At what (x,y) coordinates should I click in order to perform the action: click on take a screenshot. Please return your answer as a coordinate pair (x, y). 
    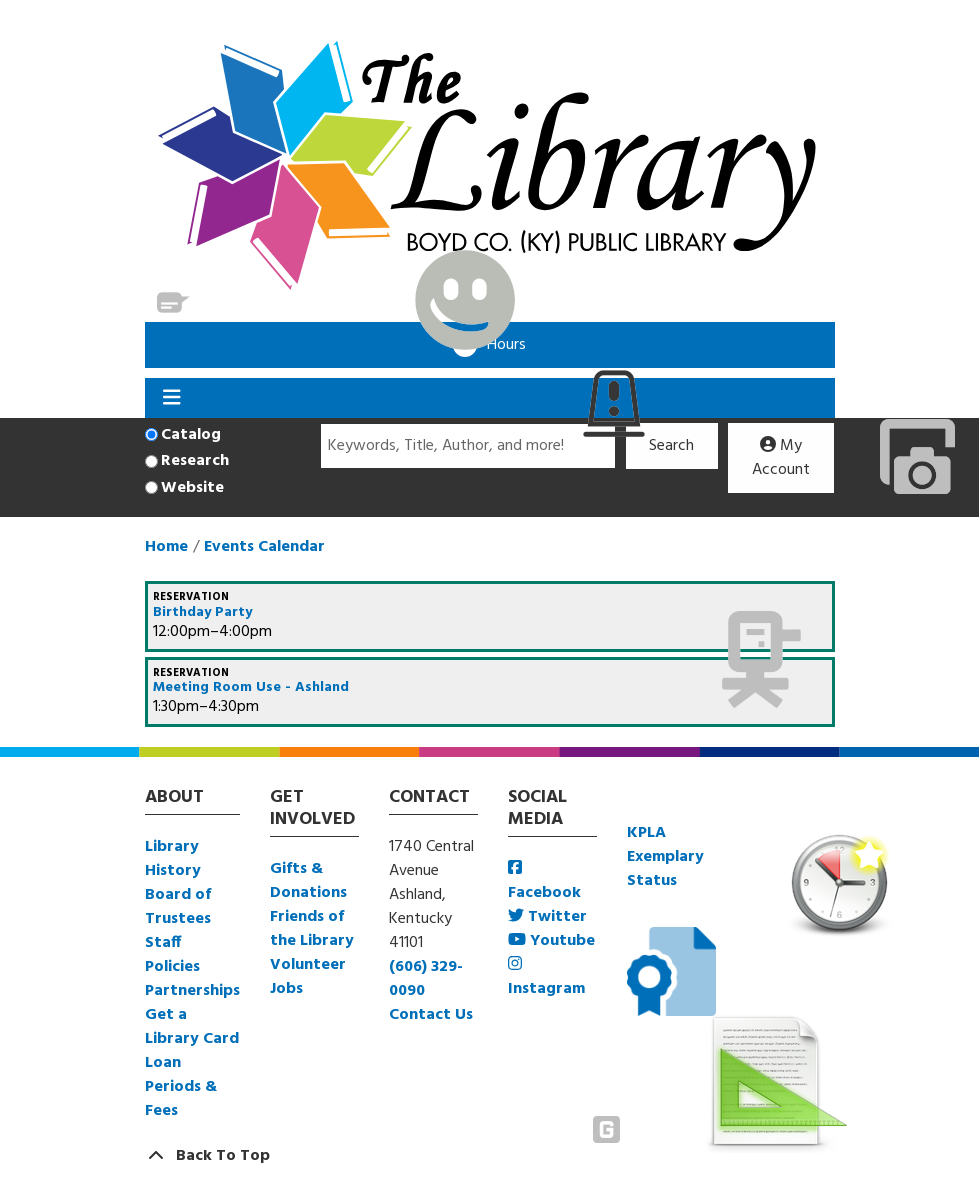
    Looking at the image, I should click on (917, 456).